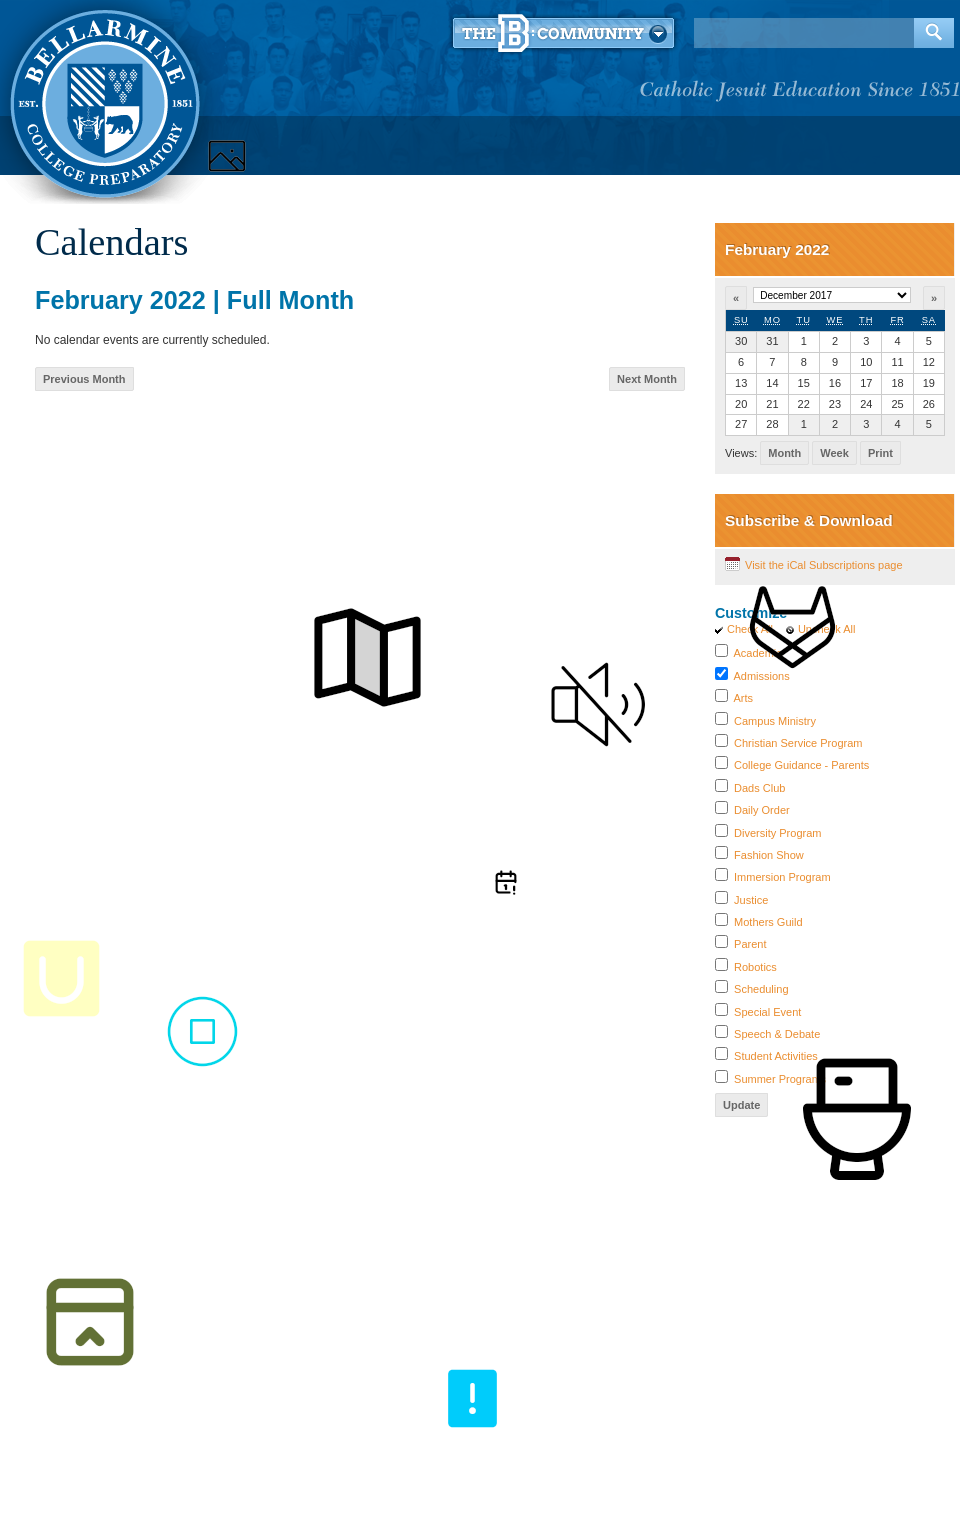 The height and width of the screenshot is (1519, 960). Describe the element at coordinates (367, 657) in the screenshot. I see `view map` at that location.